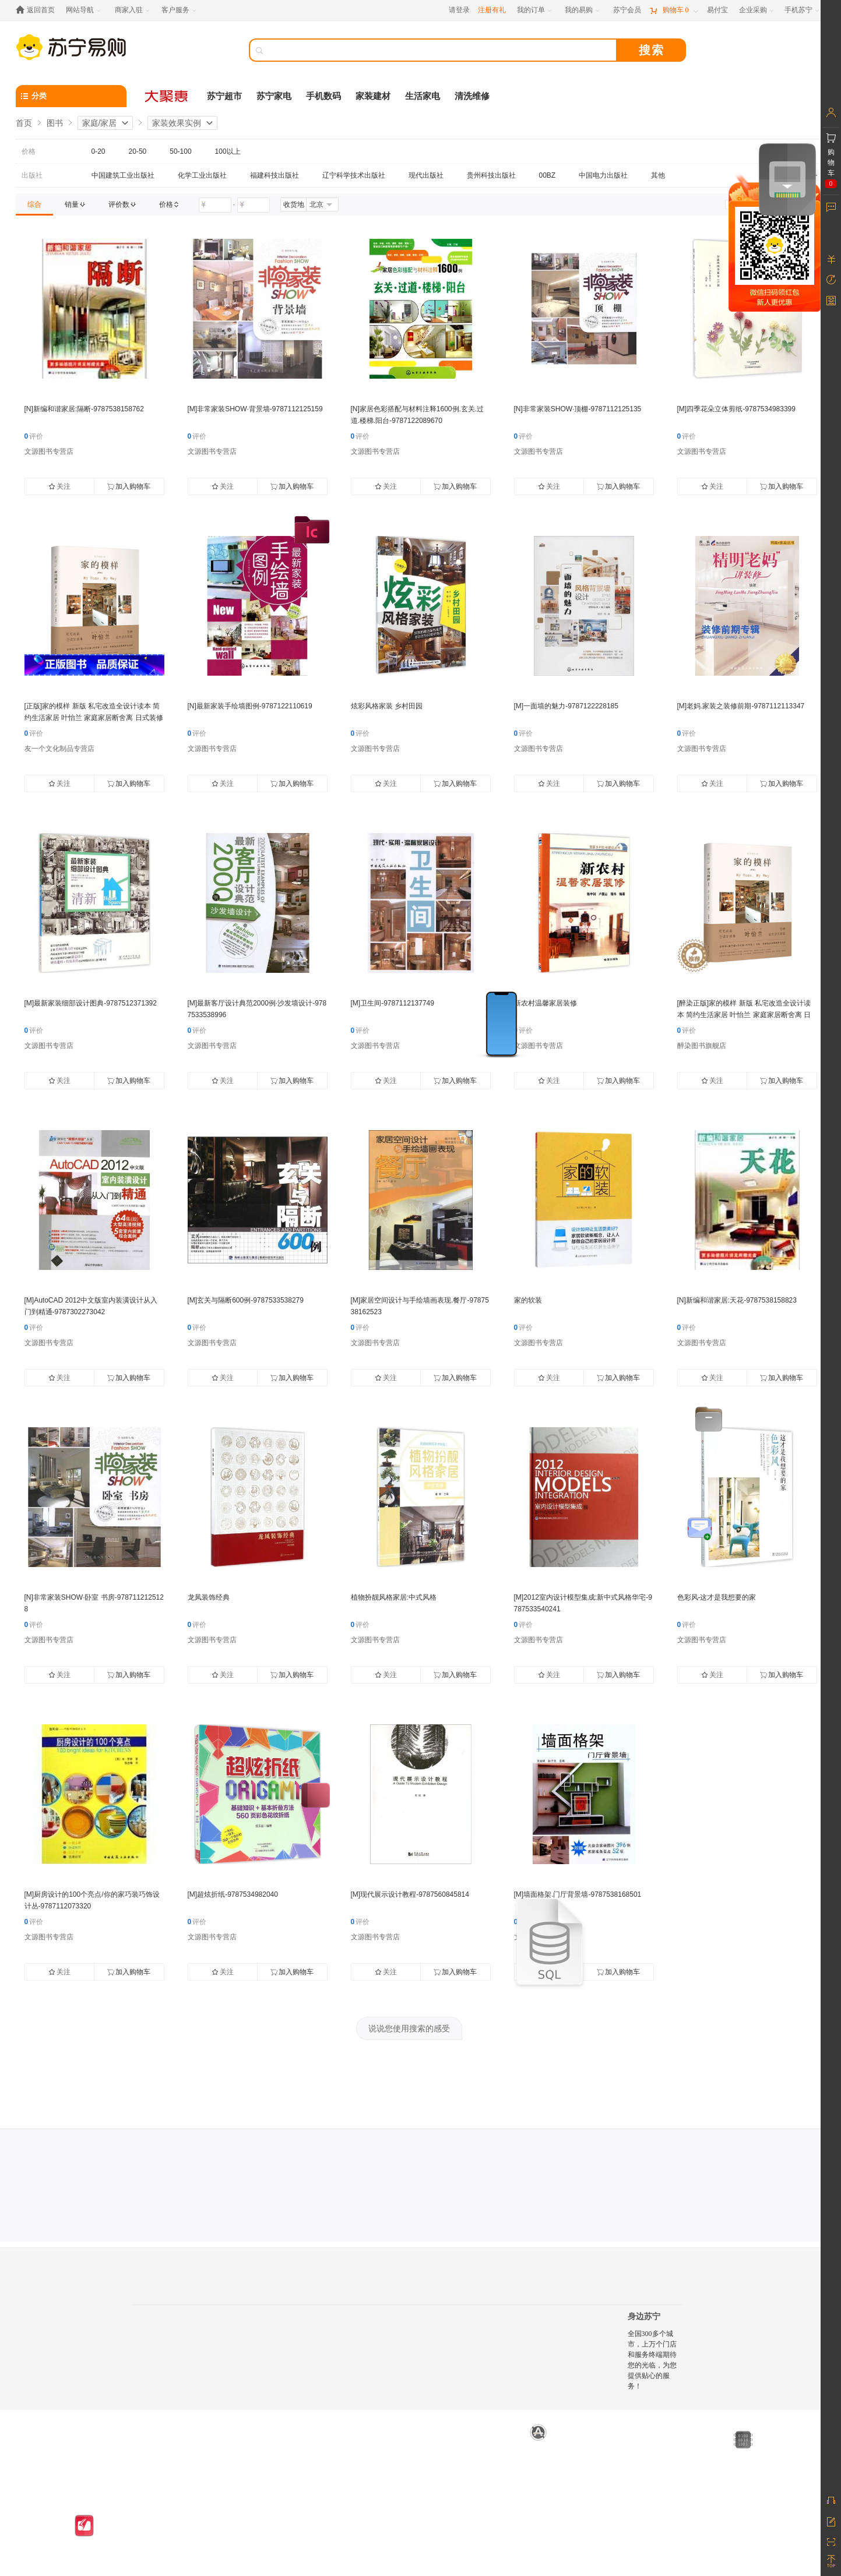 The image size is (841, 2576). What do you see at coordinates (501, 1025) in the screenshot?
I see `iPhone 12 Pro Max device identifier in system settings` at bounding box center [501, 1025].